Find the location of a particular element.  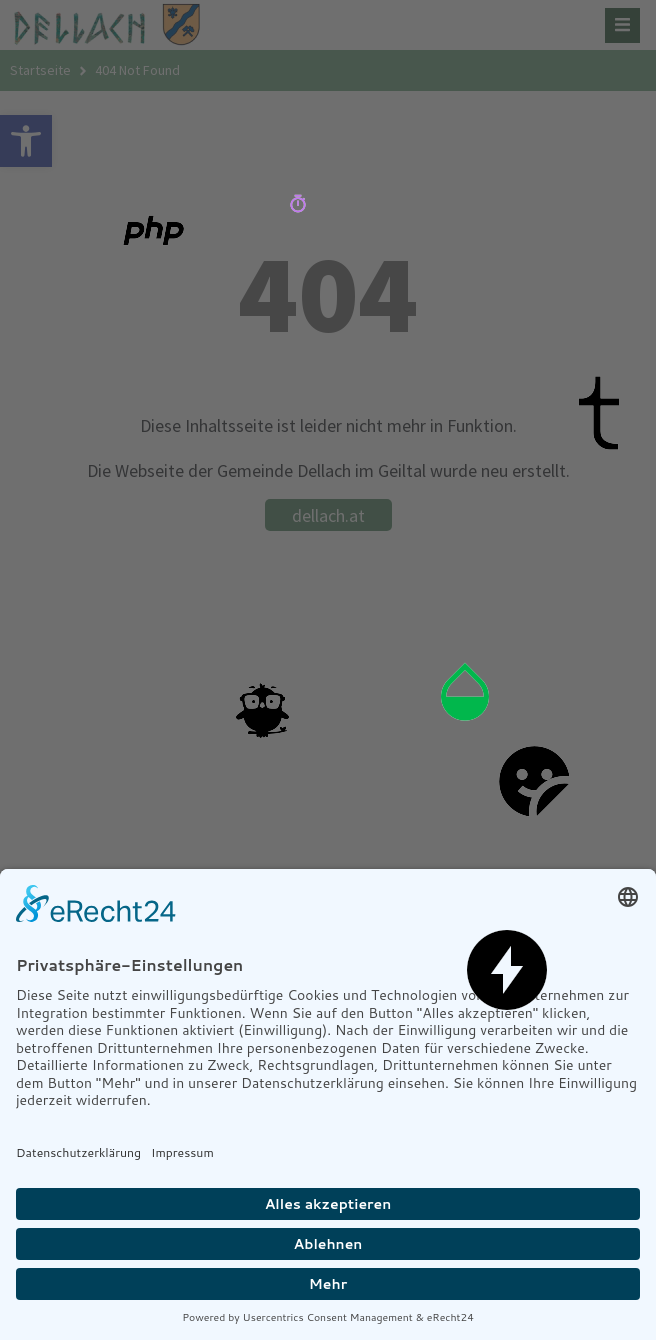

adjust color contrast settings is located at coordinates (465, 694).